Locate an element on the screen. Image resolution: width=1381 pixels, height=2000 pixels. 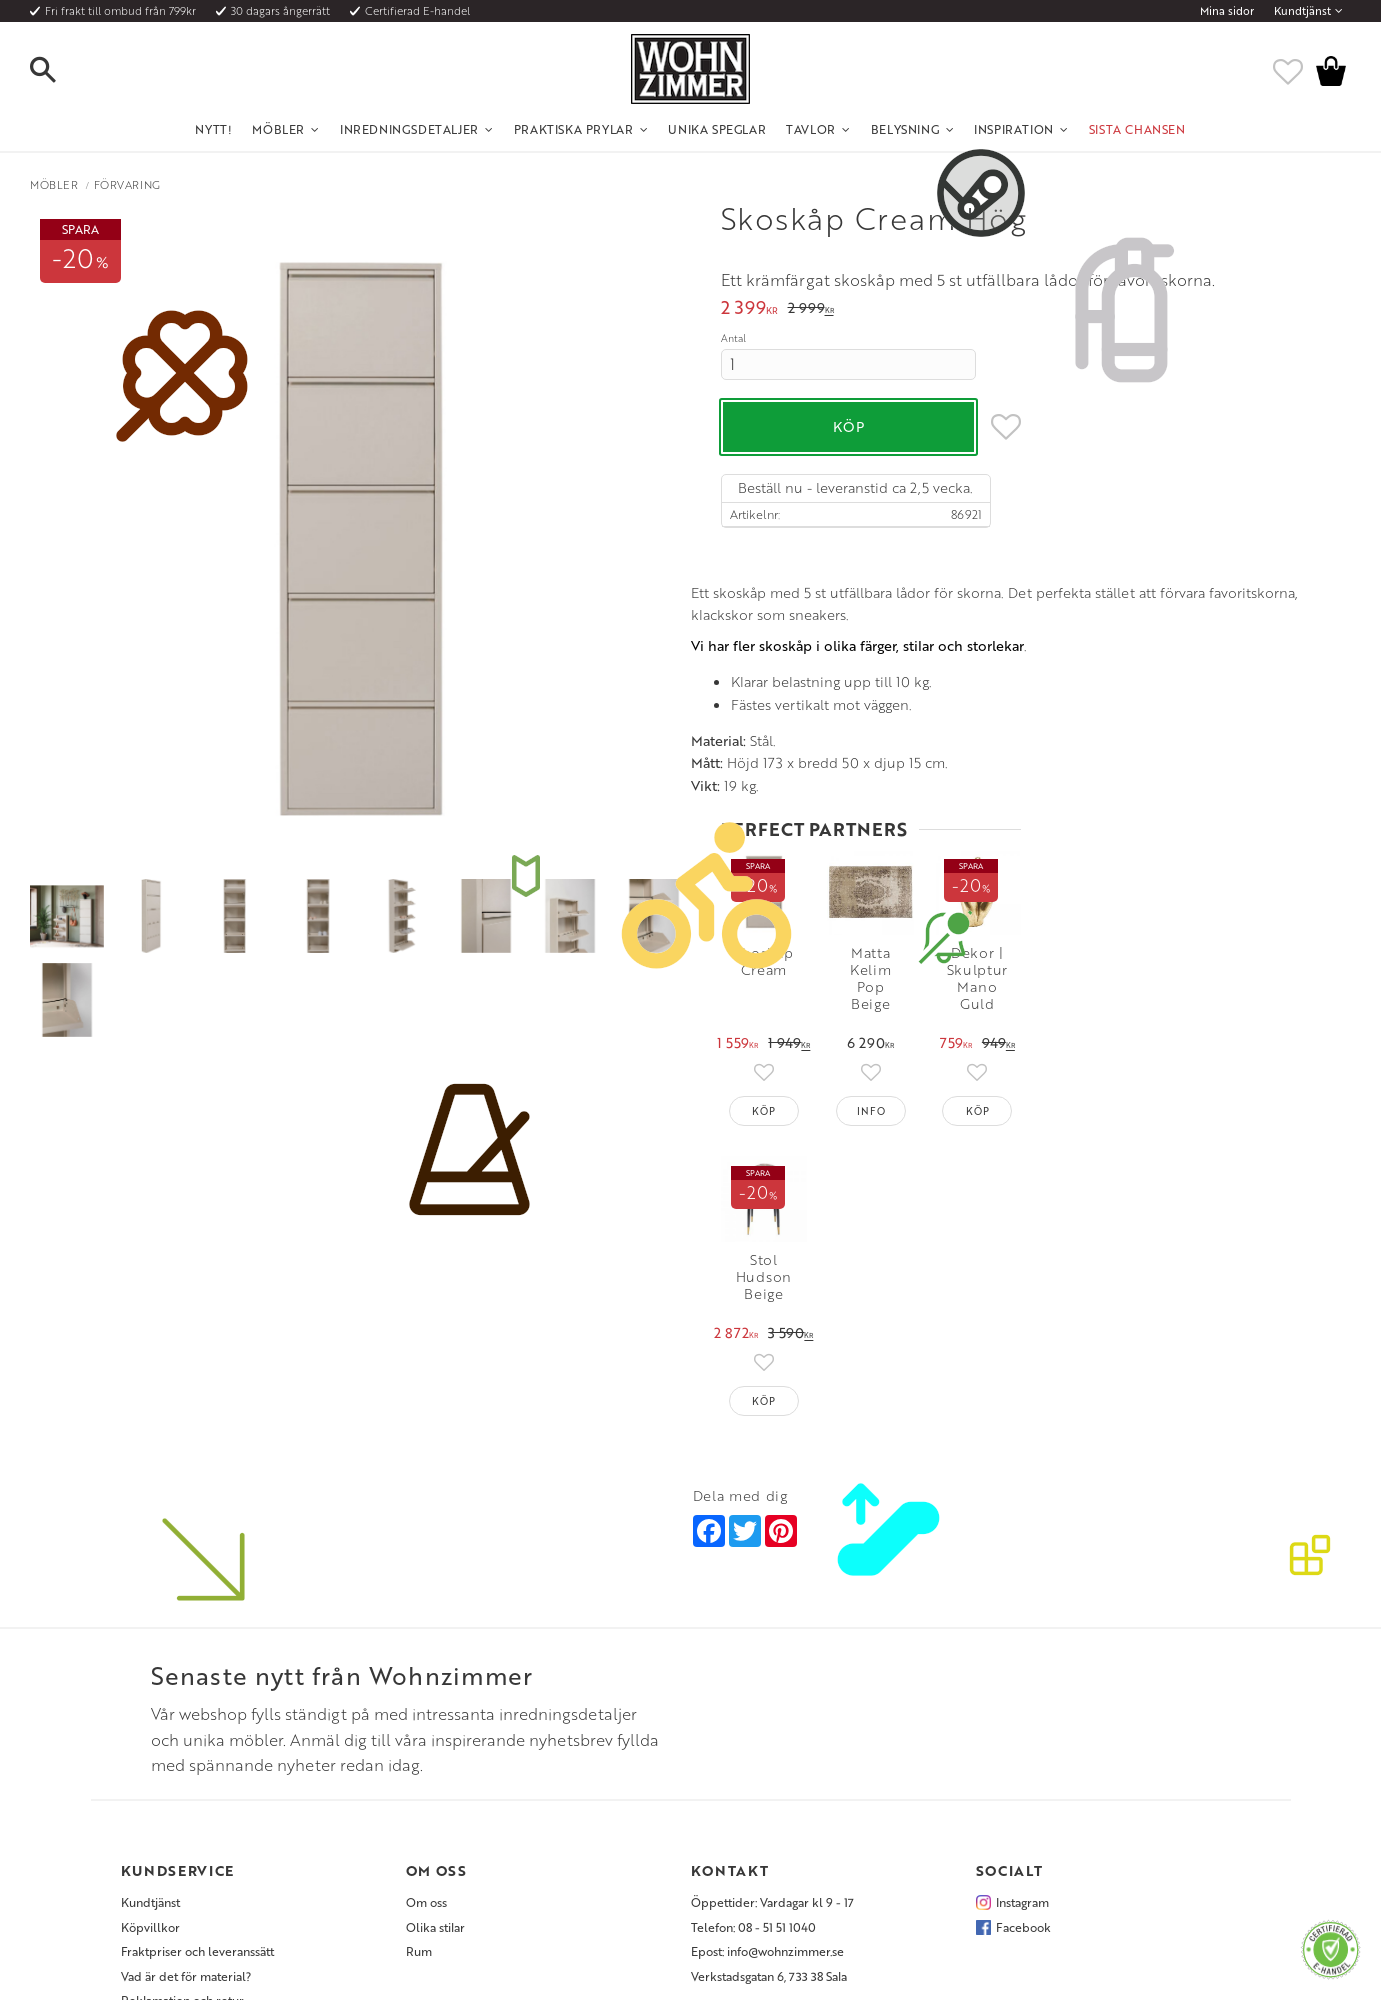
navigate to the next item diagonally is located at coordinates (203, 1559).